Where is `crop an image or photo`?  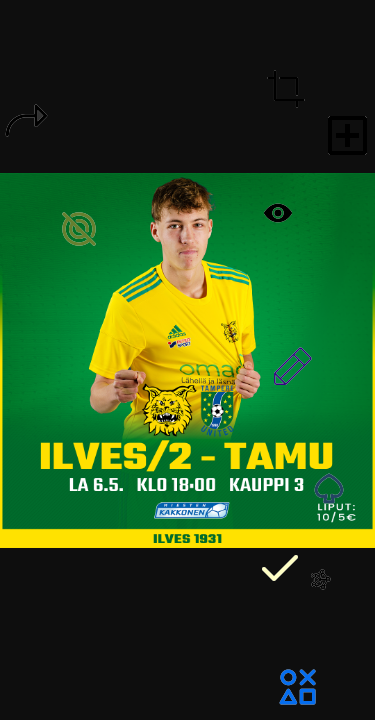
crop an image or photo is located at coordinates (286, 89).